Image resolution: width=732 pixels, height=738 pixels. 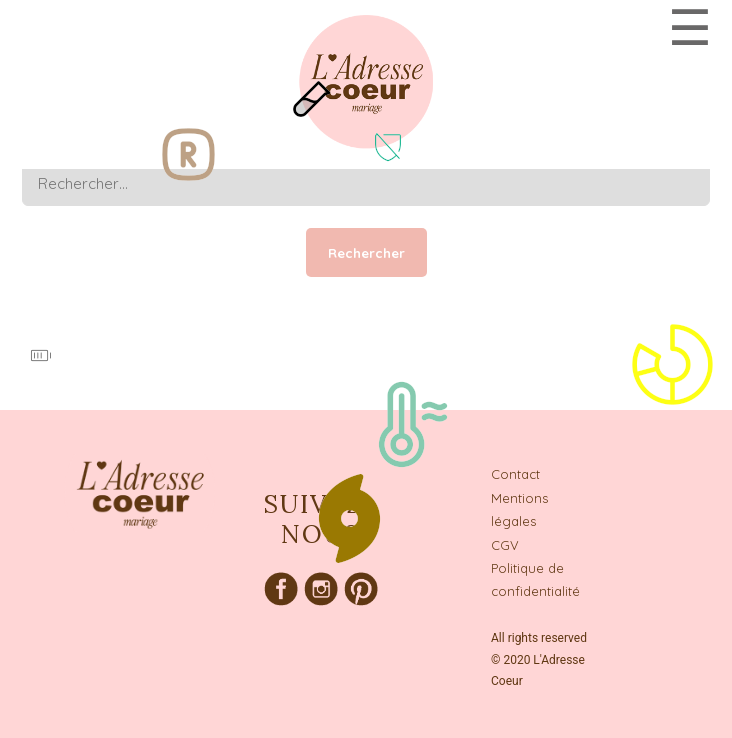 What do you see at coordinates (404, 424) in the screenshot?
I see `indicates high temperature or heat warning` at bounding box center [404, 424].